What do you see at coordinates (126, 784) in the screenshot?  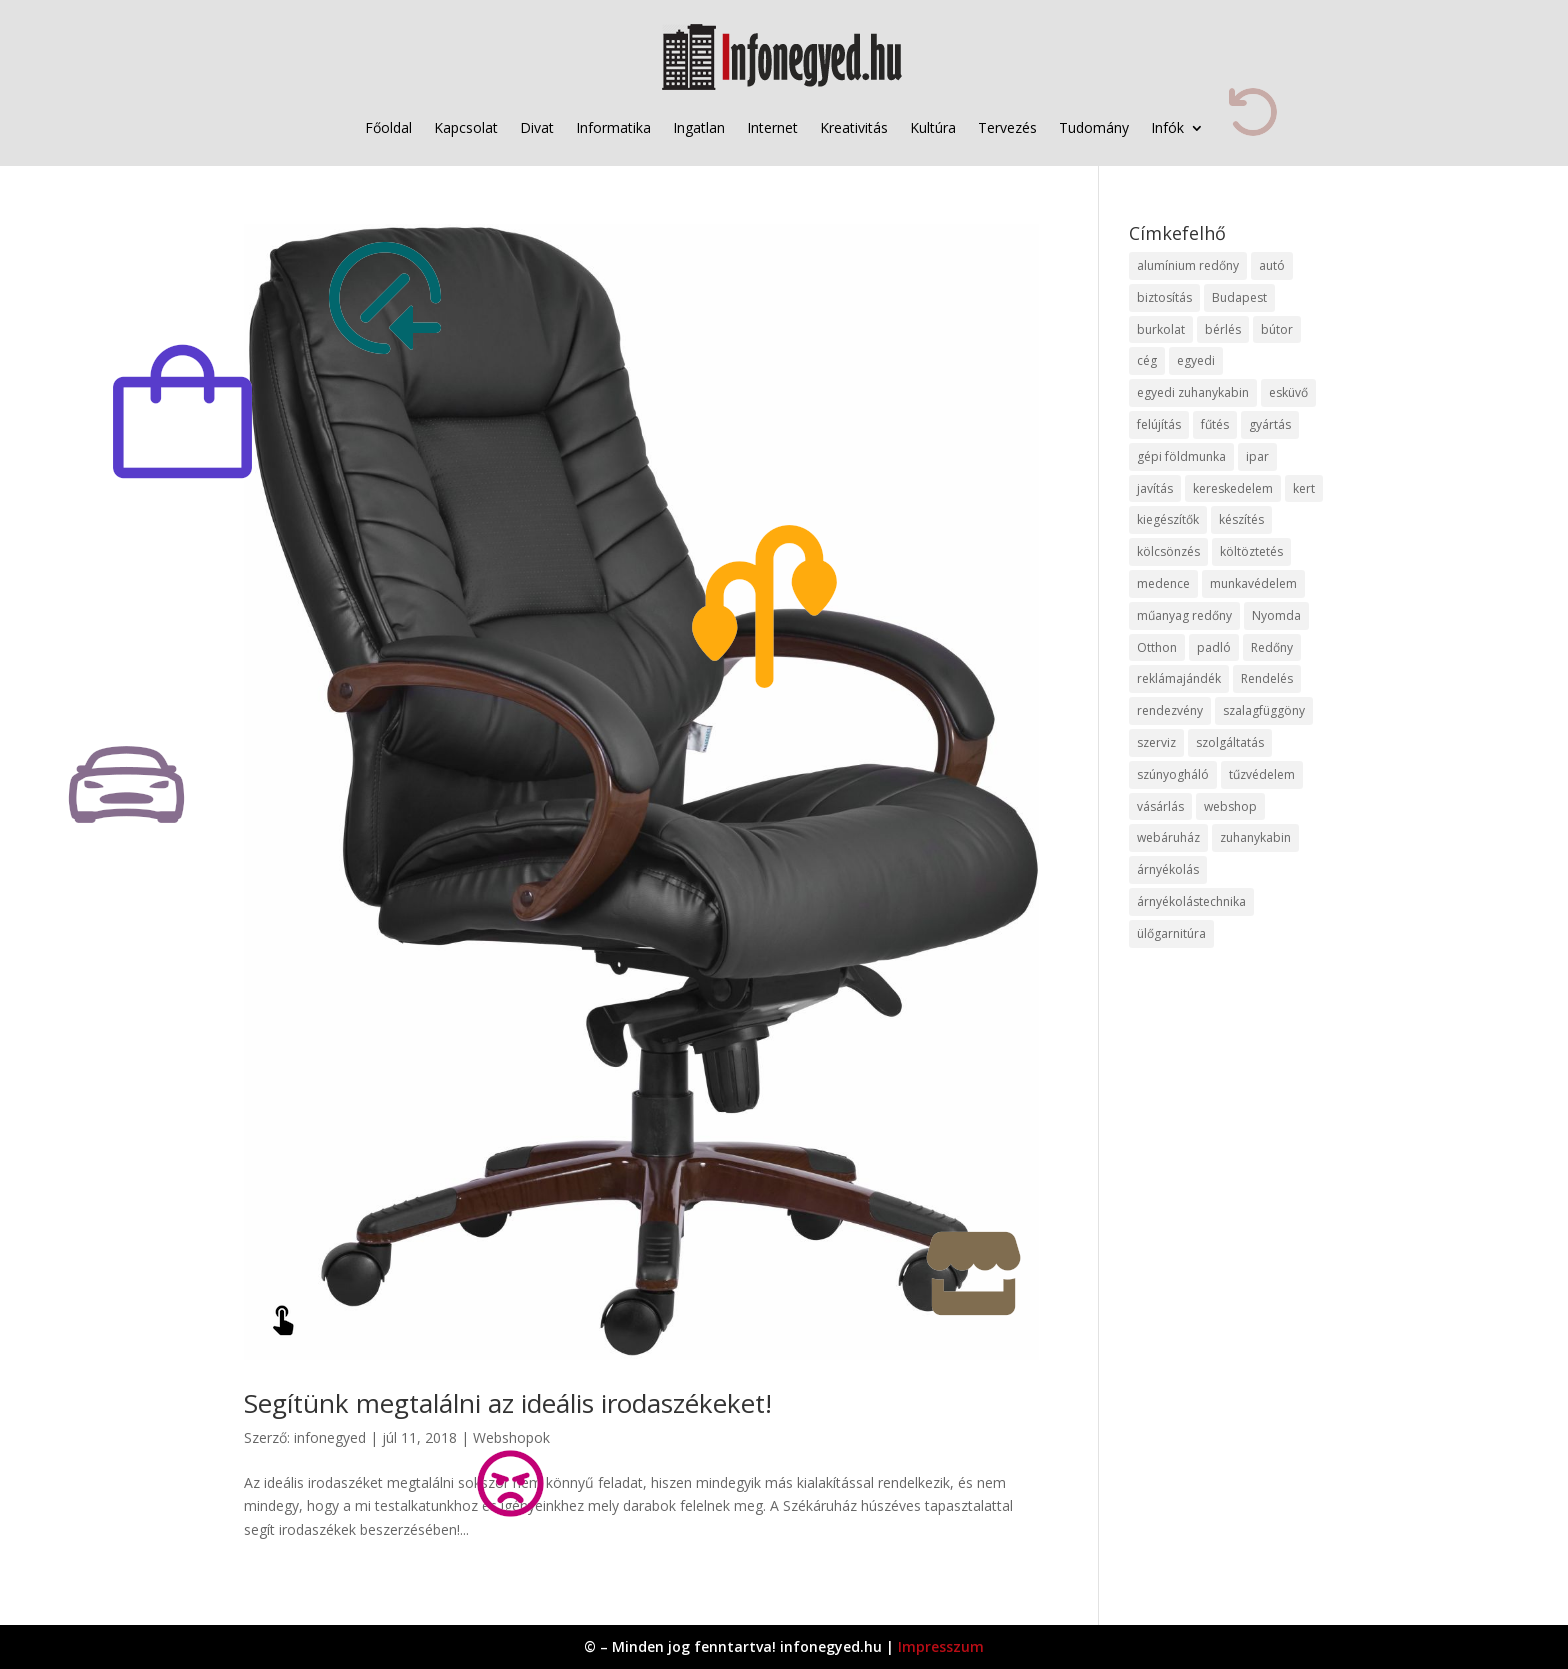 I see `select sports car or performance vehicle option` at bounding box center [126, 784].